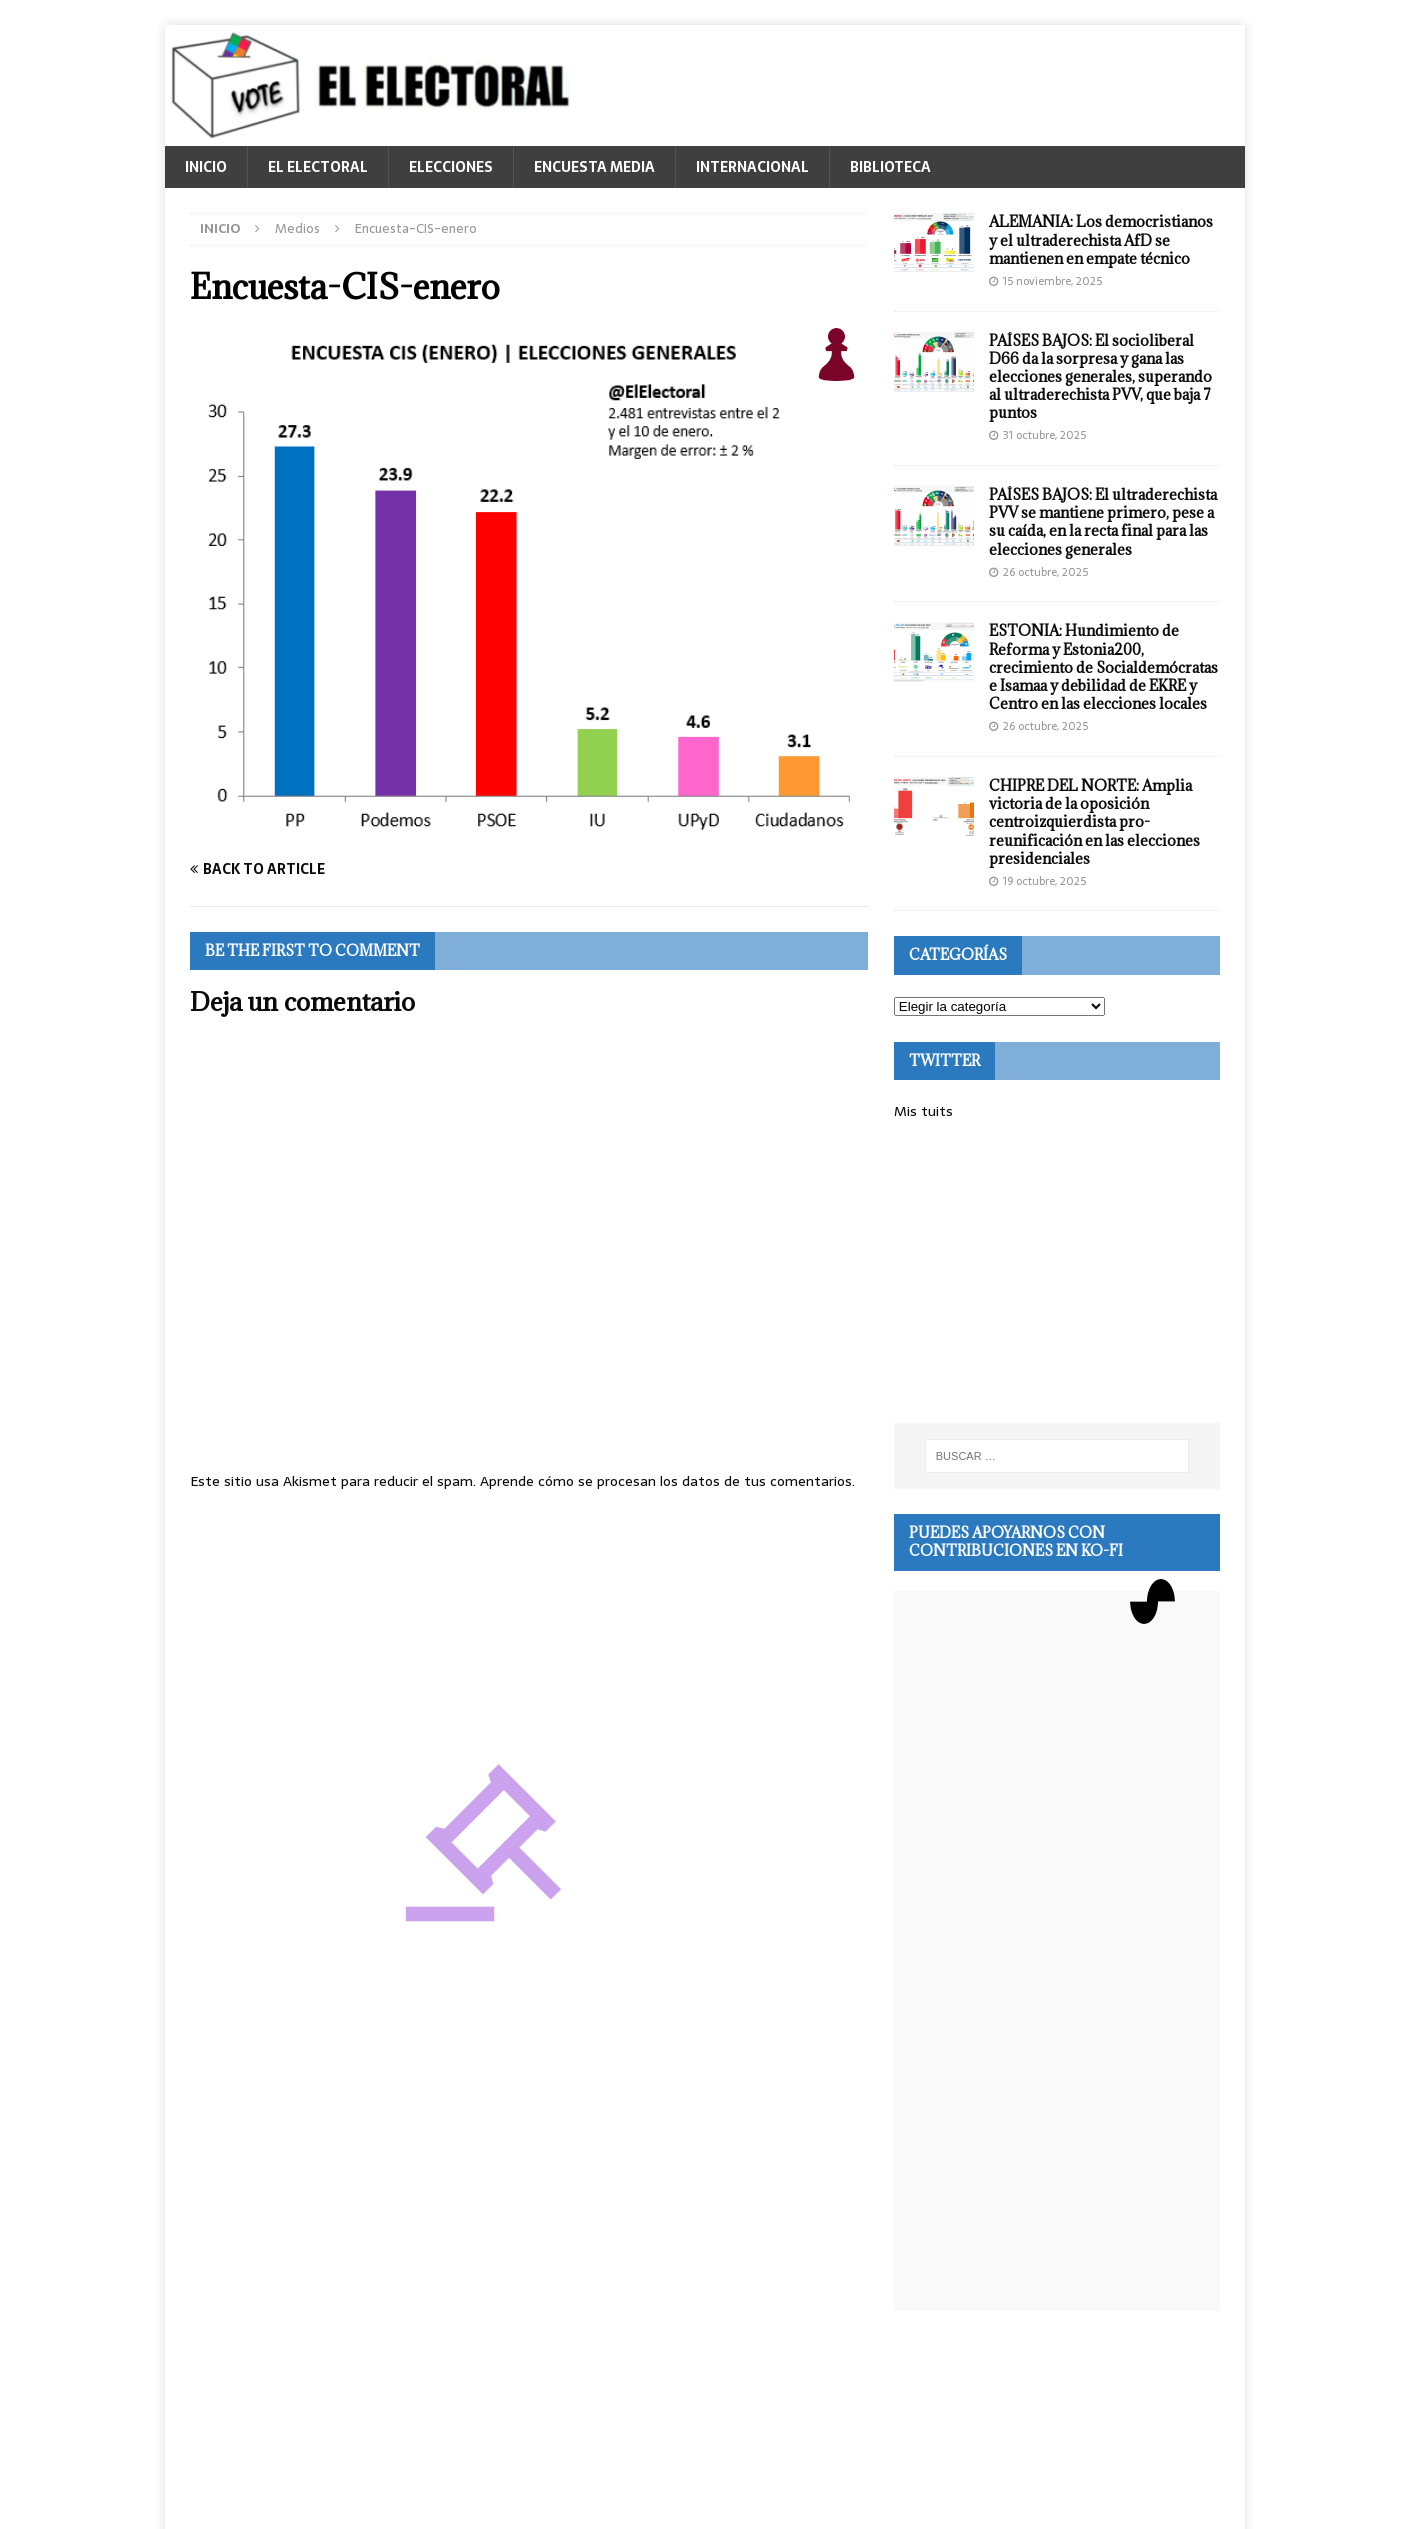  Describe the element at coordinates (1152, 1601) in the screenshot. I see `open the suno ai music app` at that location.